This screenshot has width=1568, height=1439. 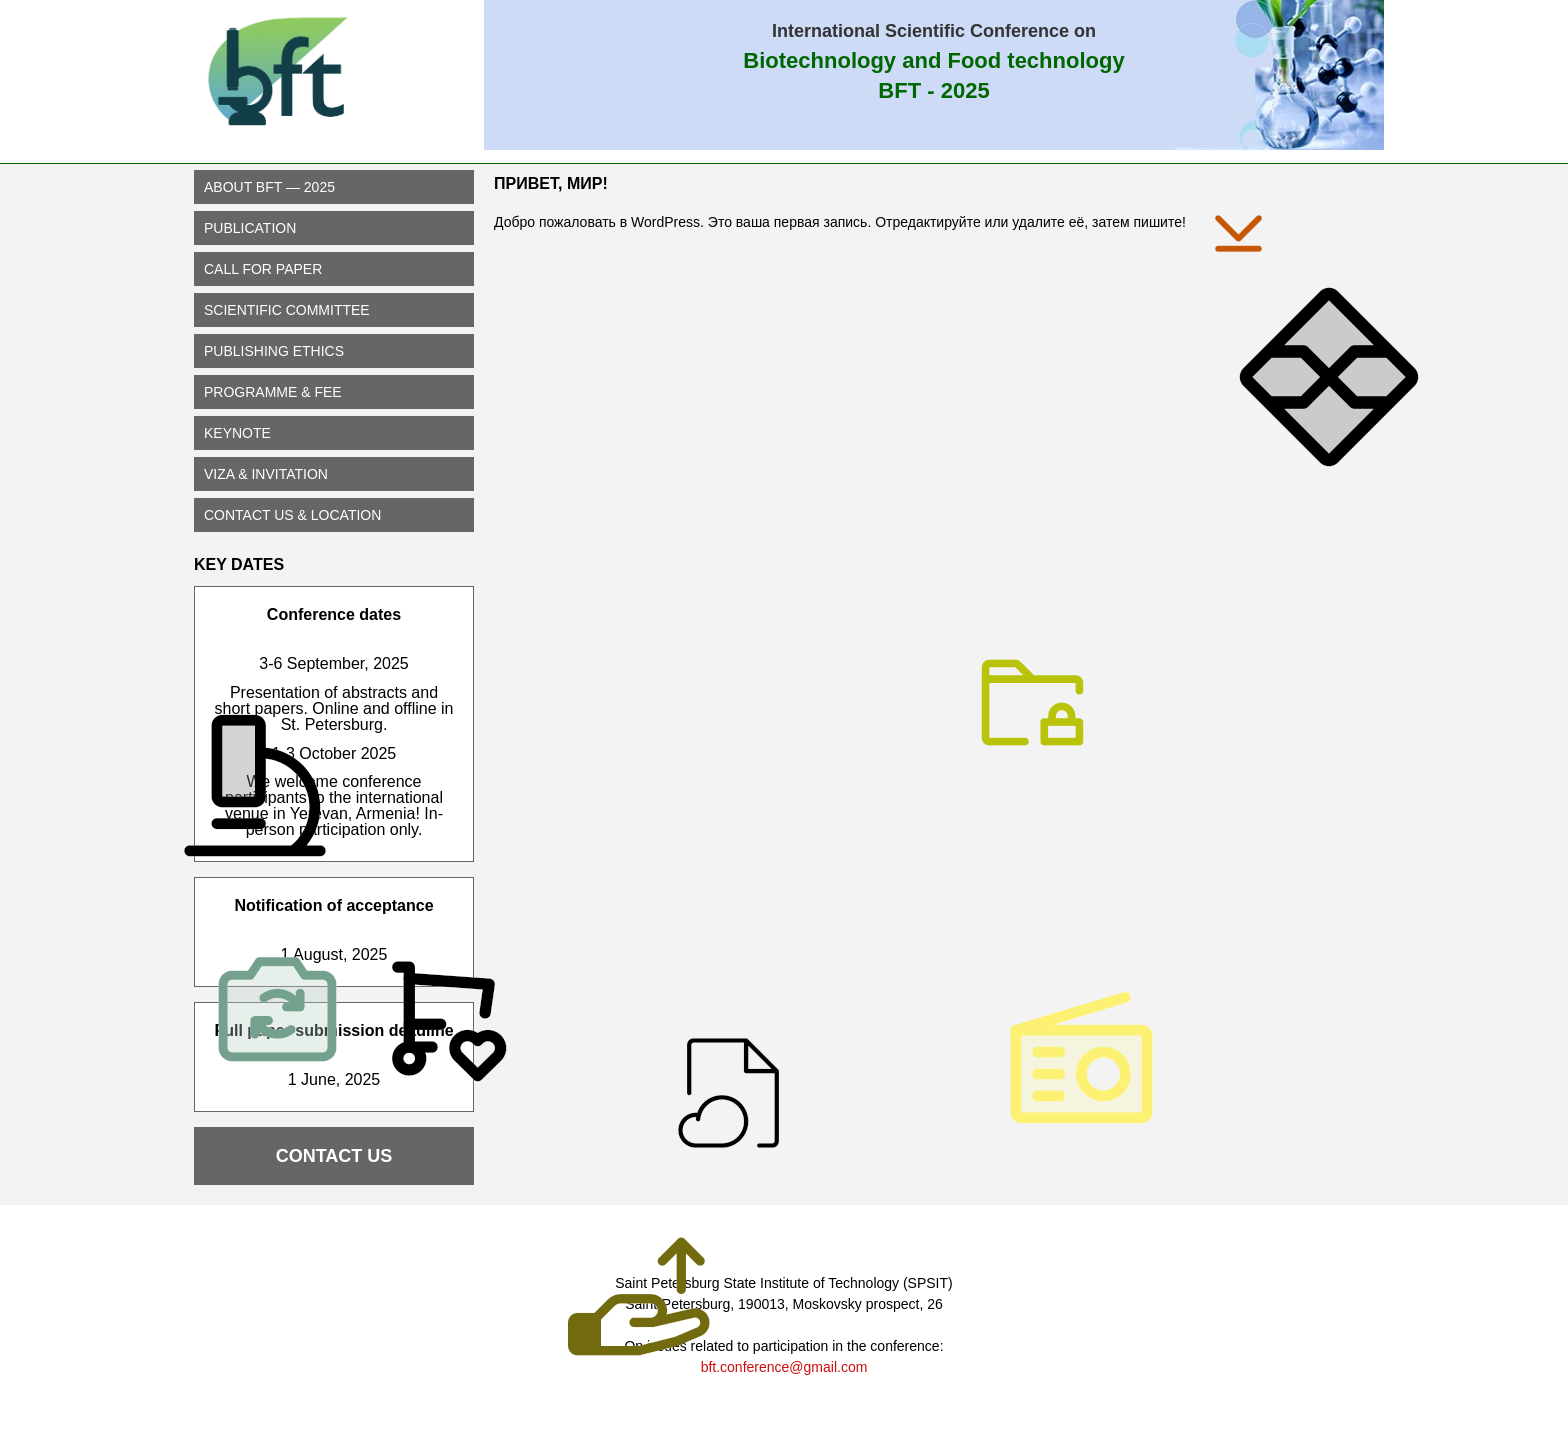 What do you see at coordinates (1238, 232) in the screenshot?
I see `expand content or dropdown menu` at bounding box center [1238, 232].